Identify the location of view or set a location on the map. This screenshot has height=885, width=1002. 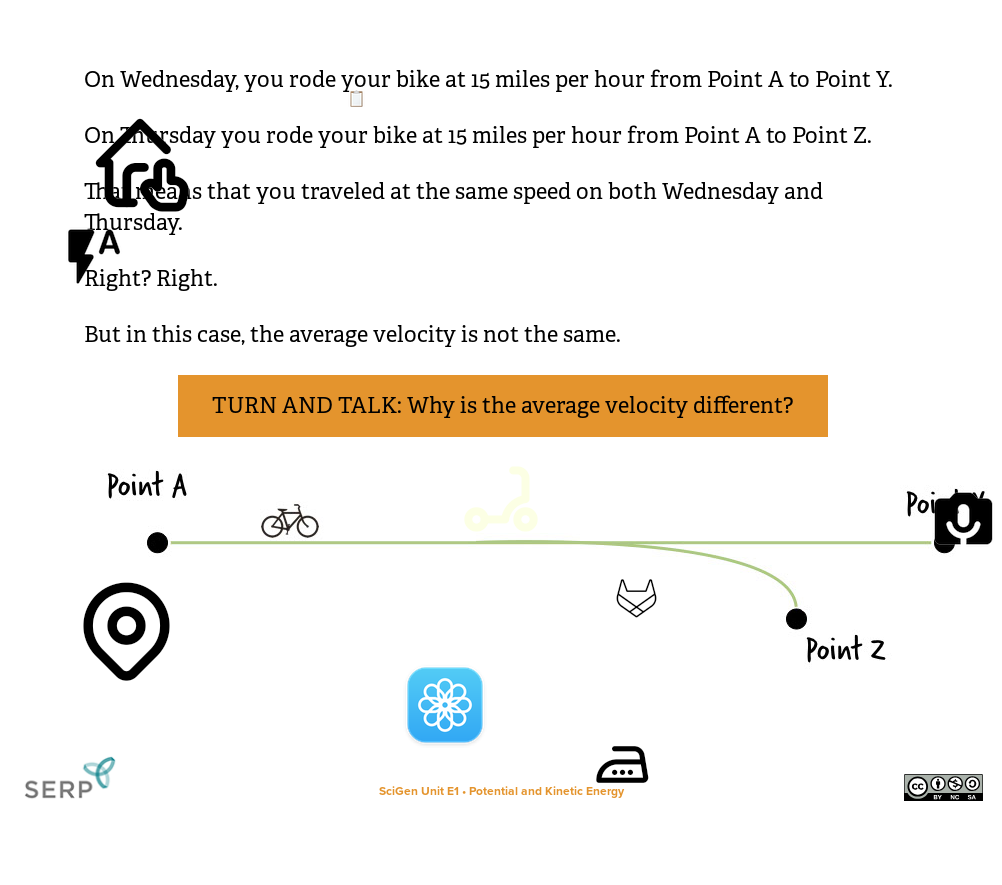
(126, 630).